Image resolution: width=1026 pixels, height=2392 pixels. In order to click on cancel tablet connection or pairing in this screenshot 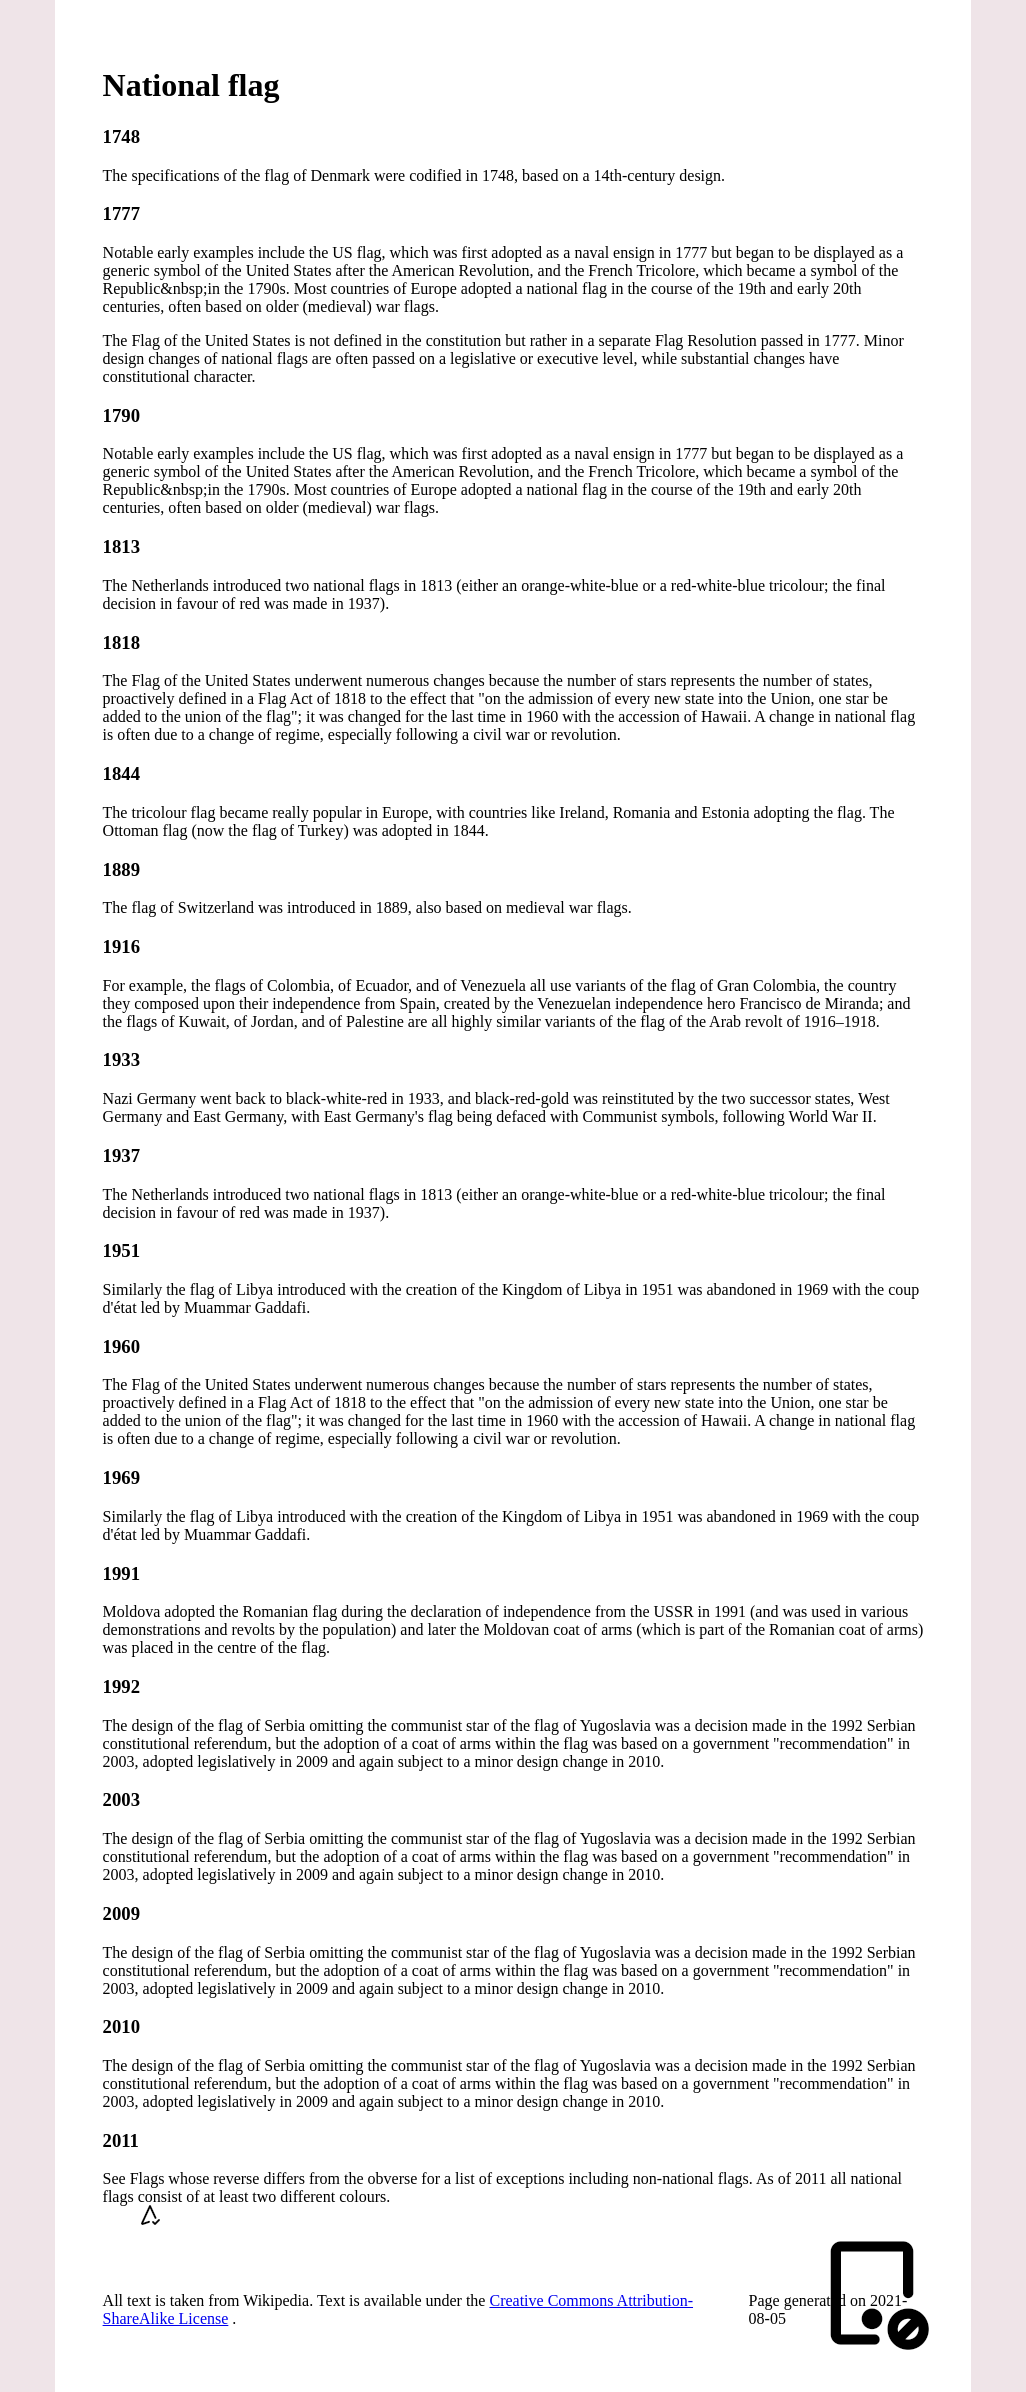, I will do `click(872, 2293)`.